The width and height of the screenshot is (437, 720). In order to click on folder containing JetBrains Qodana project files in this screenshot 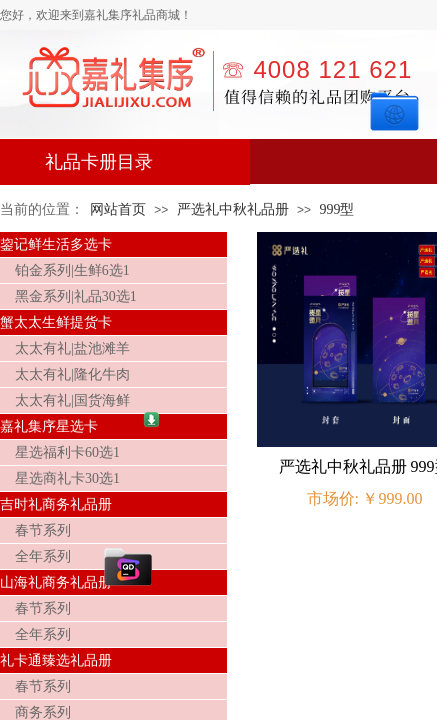, I will do `click(128, 568)`.